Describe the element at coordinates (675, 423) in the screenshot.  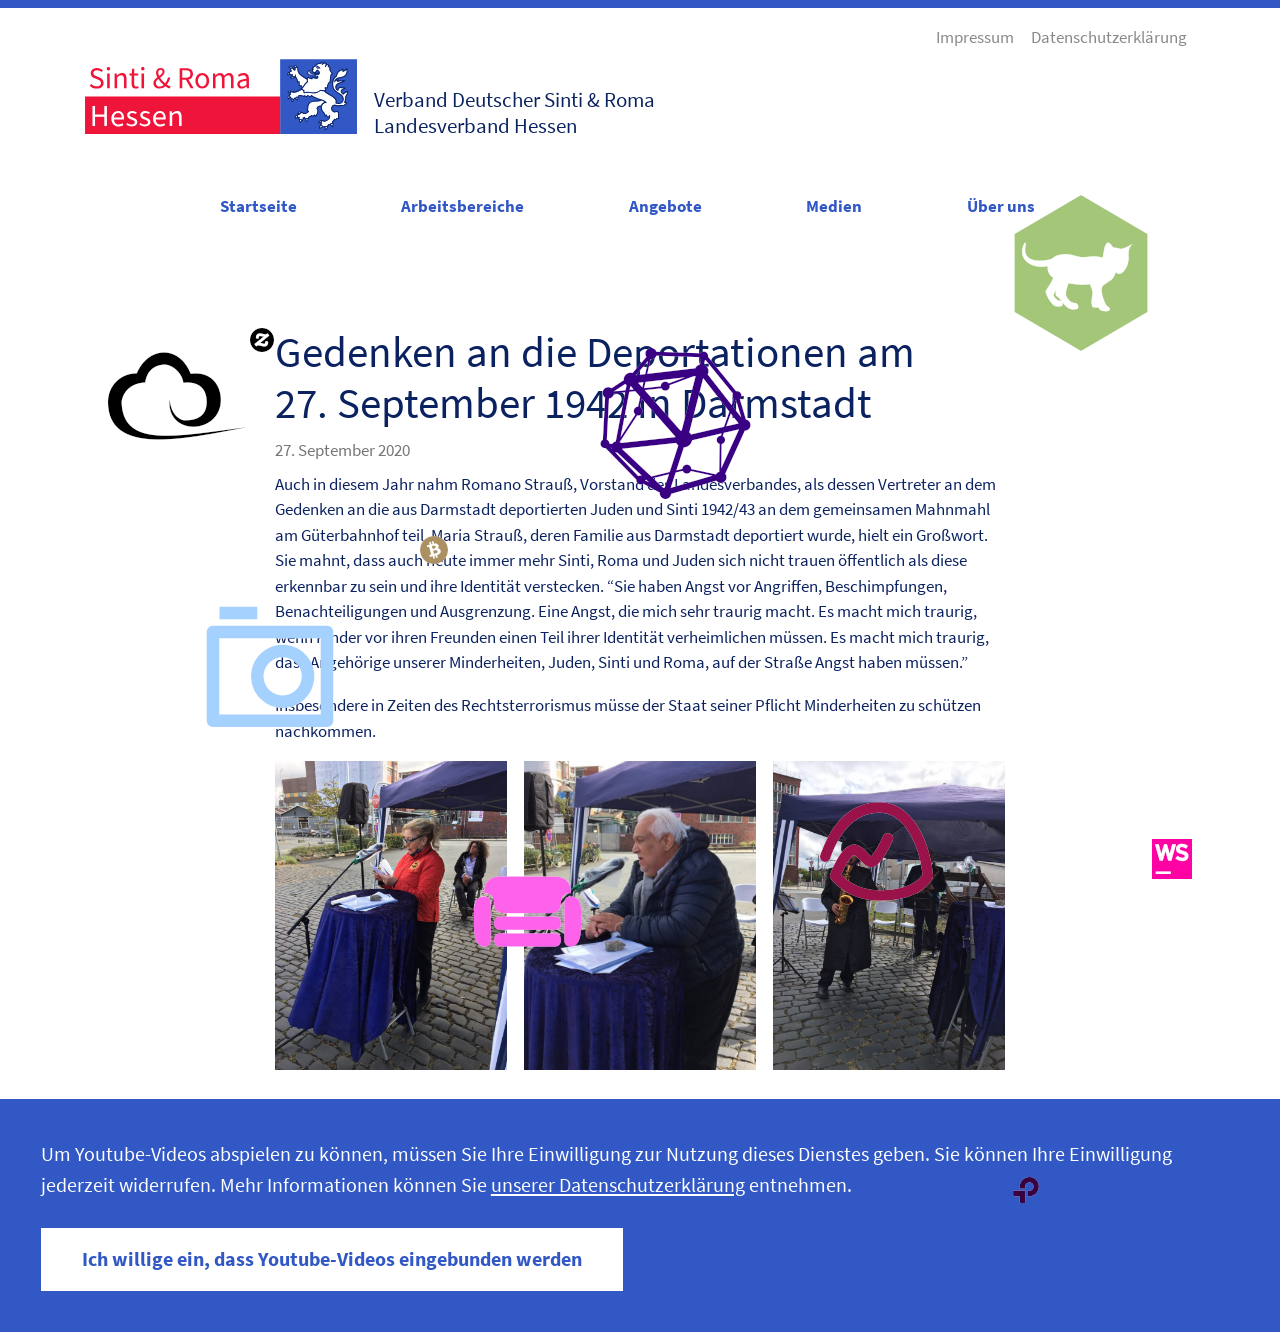
I see `open SageMath mathematical software` at that location.